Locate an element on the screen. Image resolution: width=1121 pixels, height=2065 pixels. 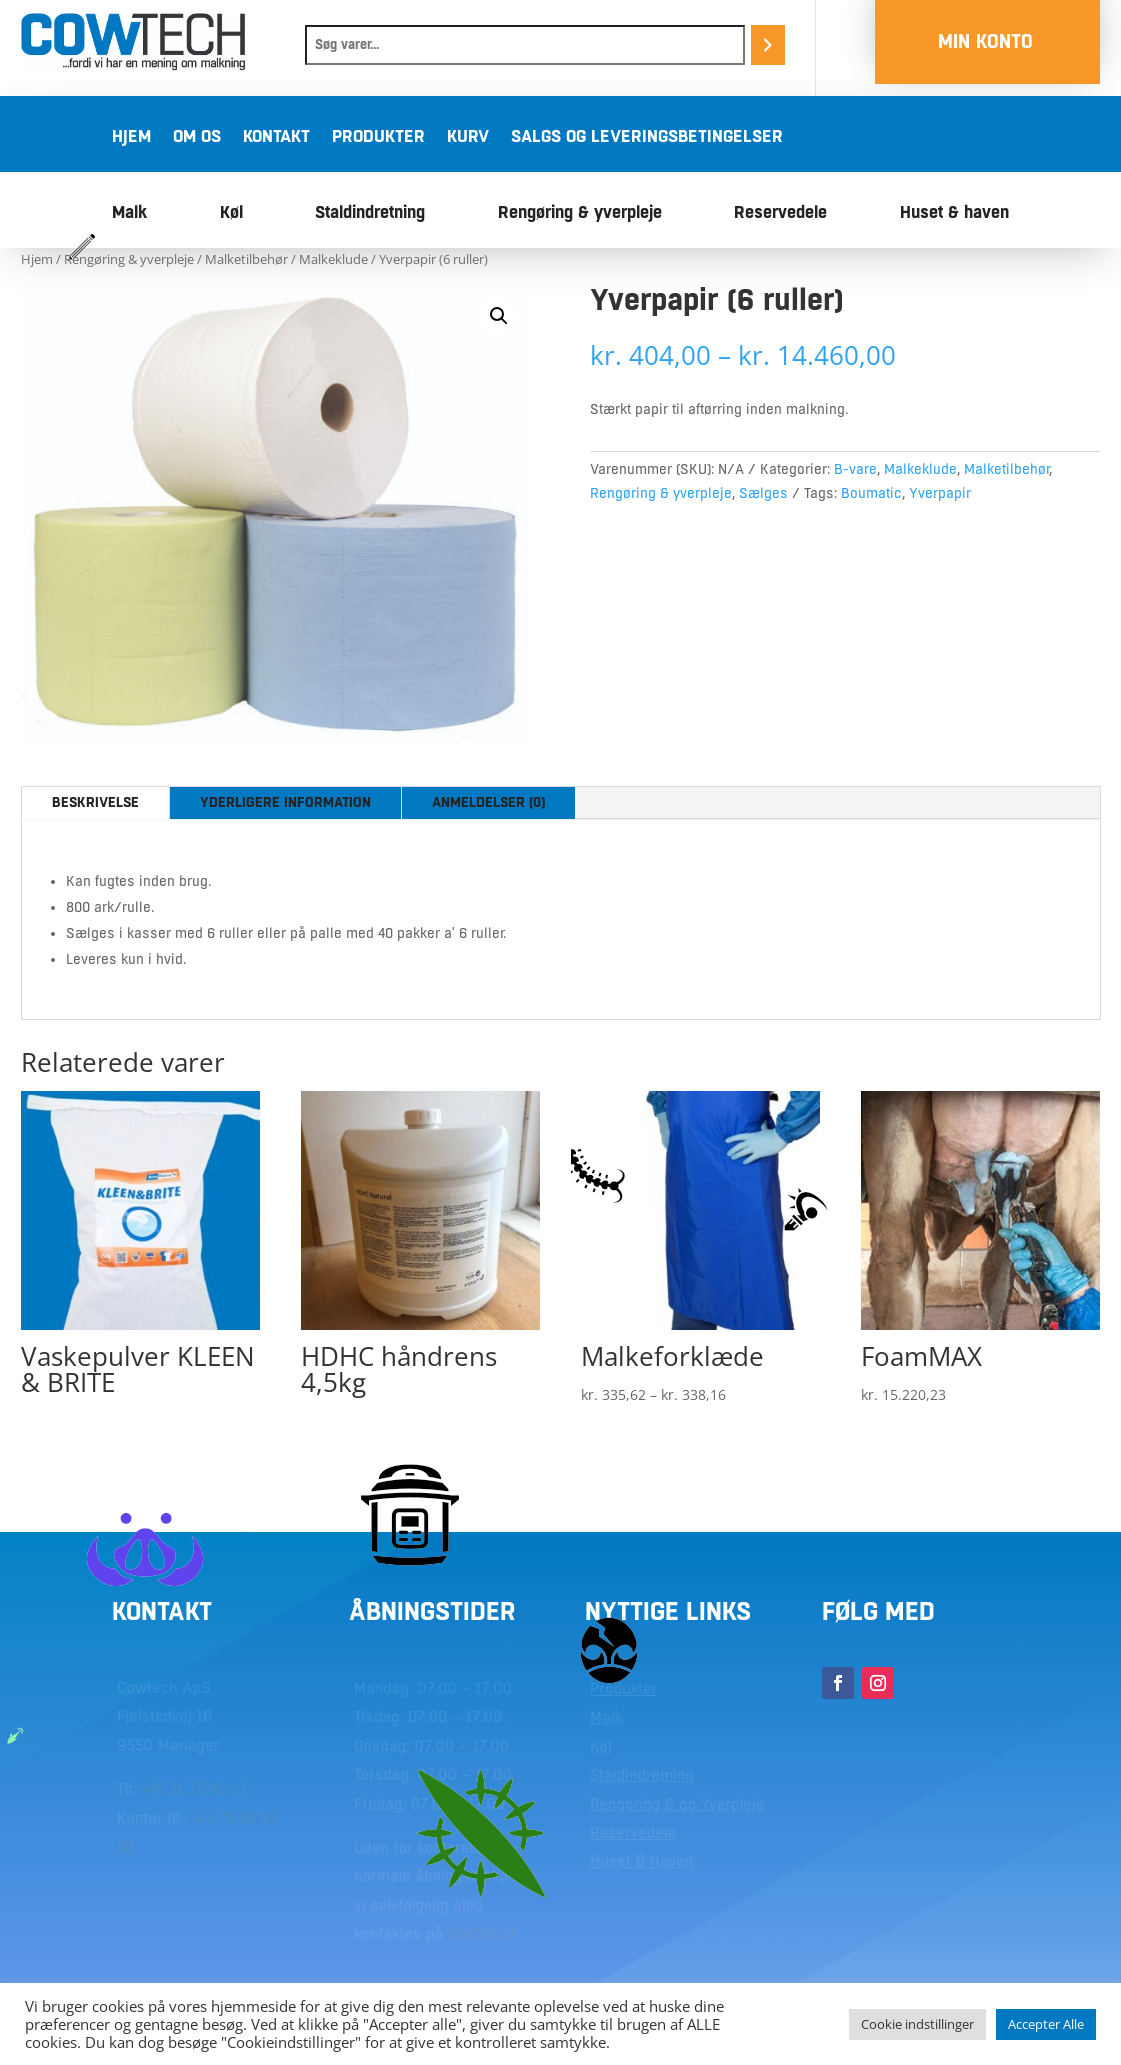
select a broken or damaged mask item is located at coordinates (609, 1650).